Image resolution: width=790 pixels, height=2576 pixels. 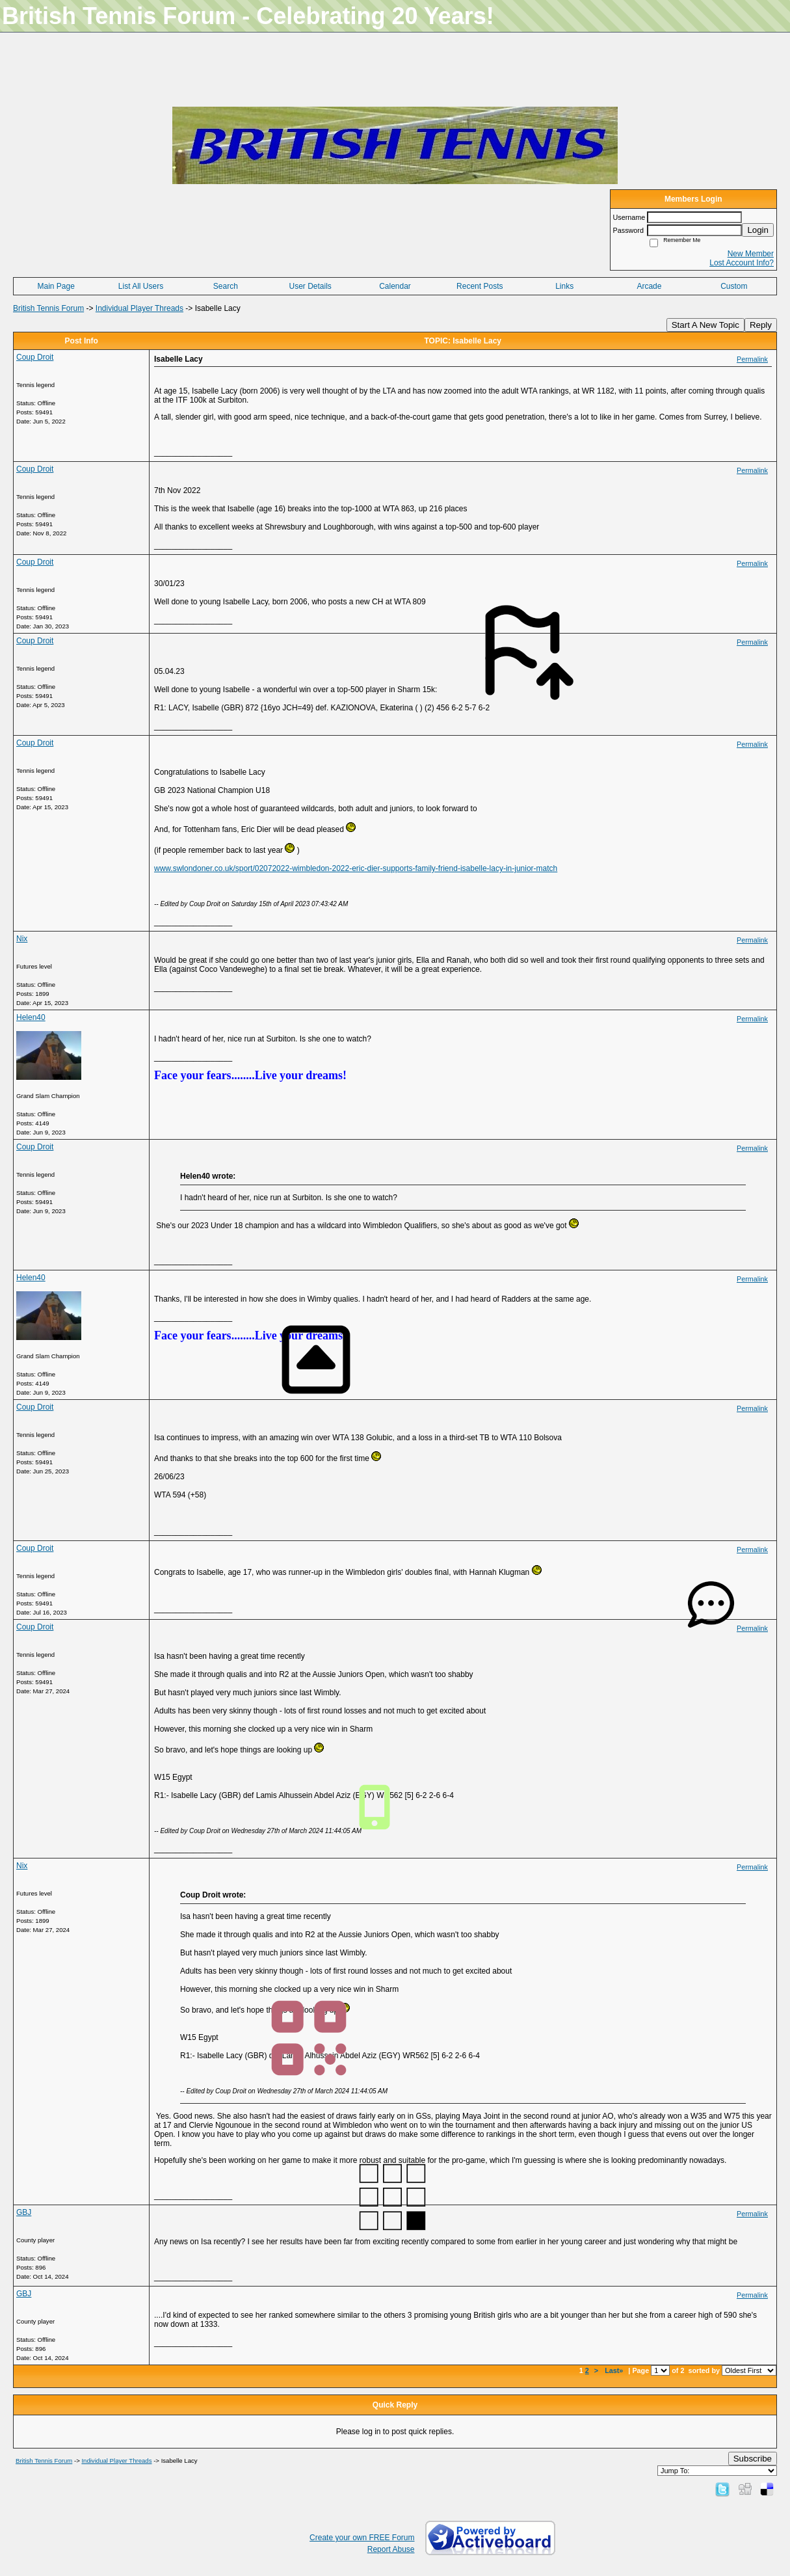 What do you see at coordinates (711, 1604) in the screenshot?
I see `open the comments section` at bounding box center [711, 1604].